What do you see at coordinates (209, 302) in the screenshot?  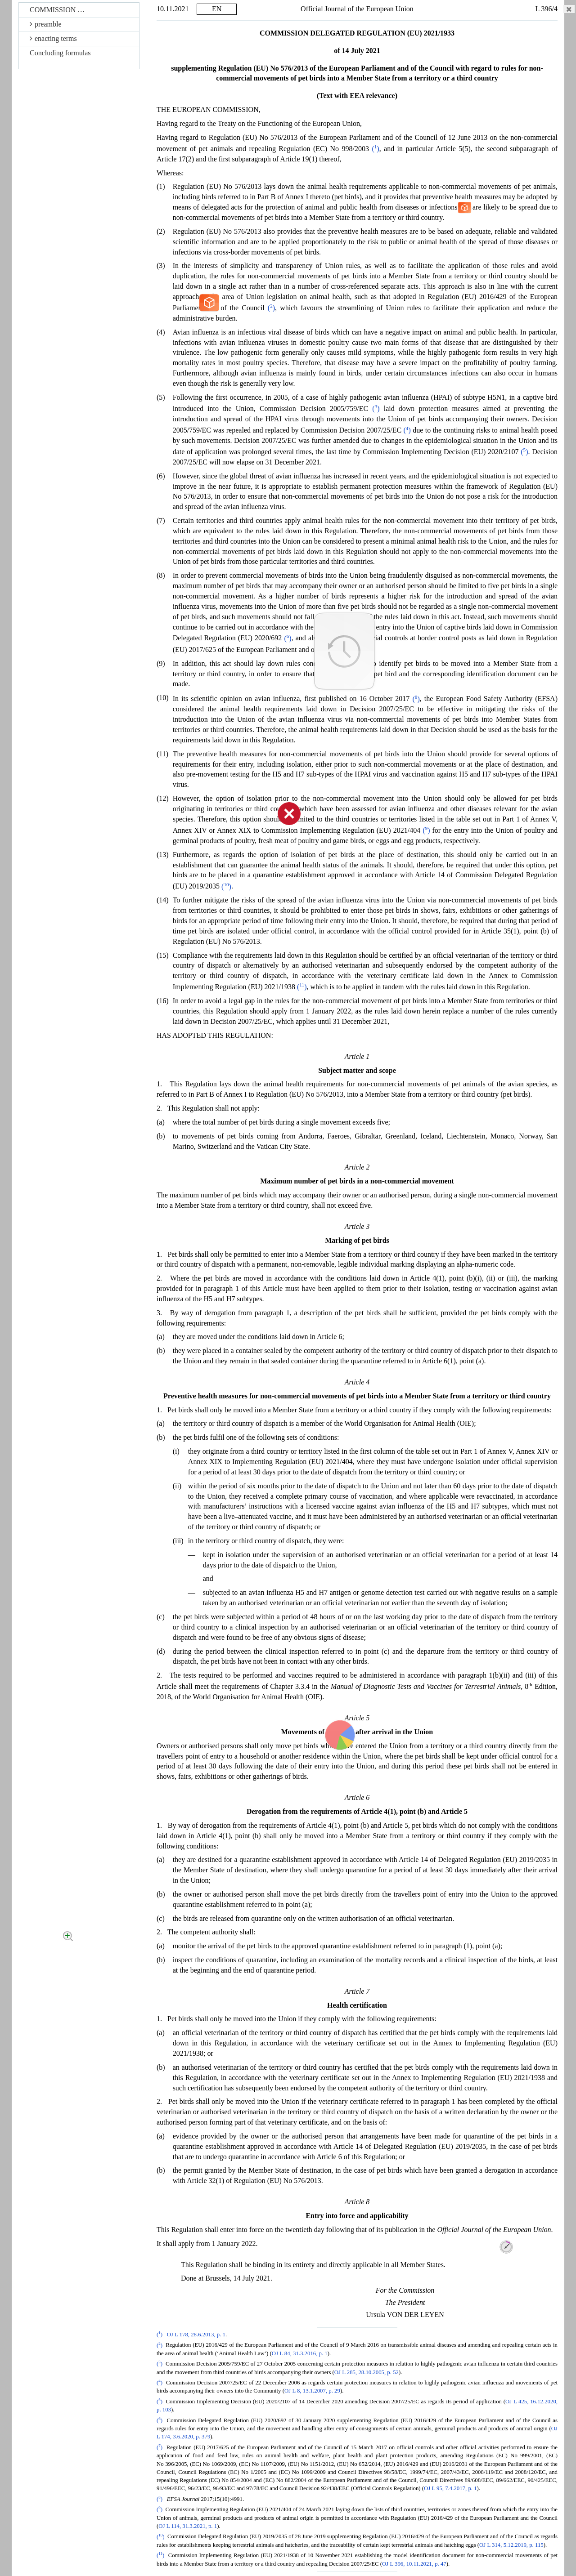 I see `open a 3D model file in OBJ format` at bounding box center [209, 302].